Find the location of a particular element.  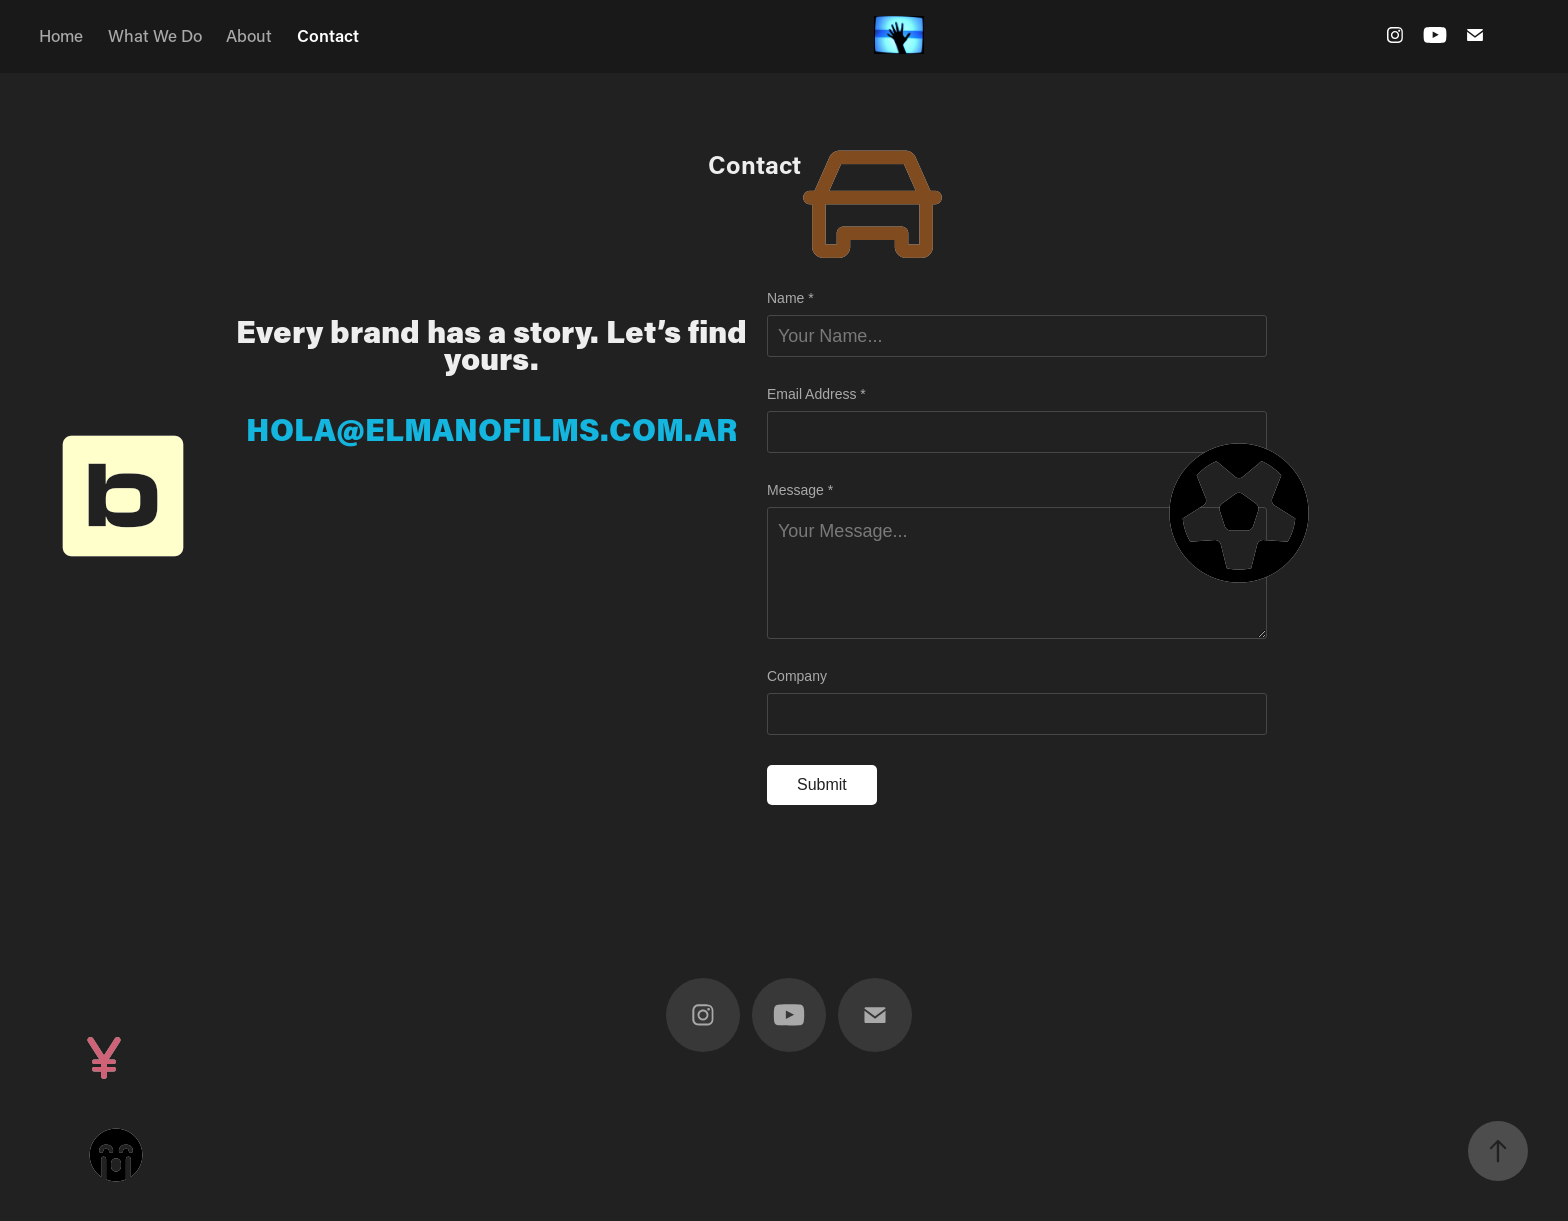

view sports or soccer-related content is located at coordinates (1239, 513).